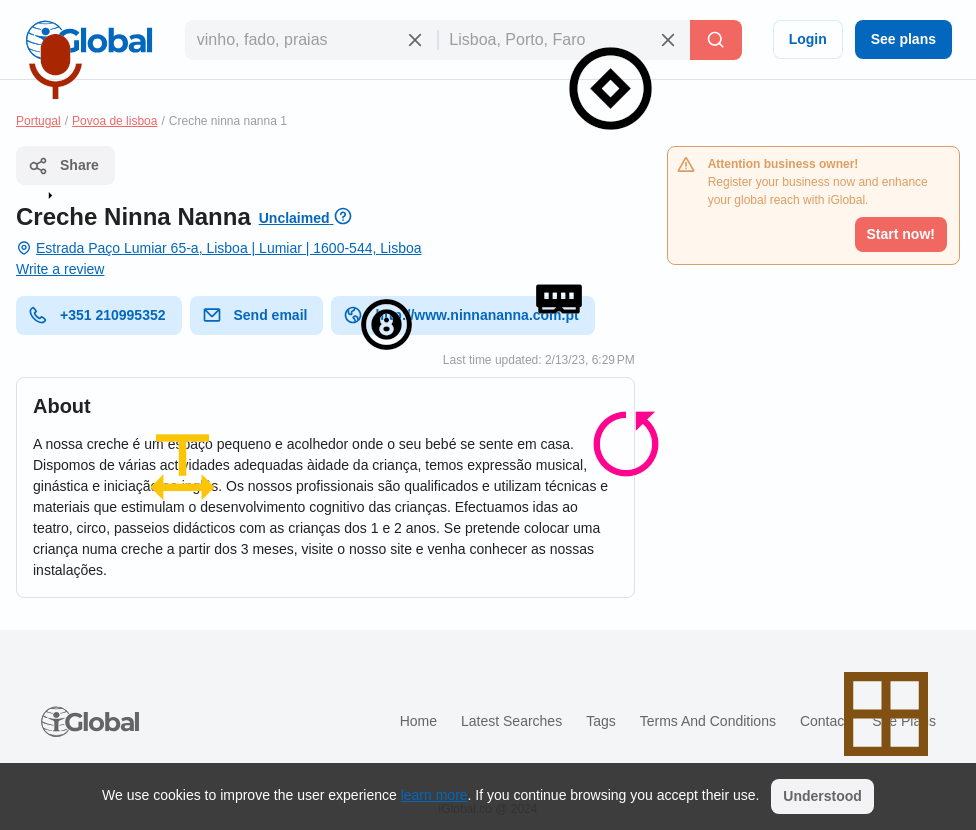  I want to click on access billiards or pool game, so click(386, 324).